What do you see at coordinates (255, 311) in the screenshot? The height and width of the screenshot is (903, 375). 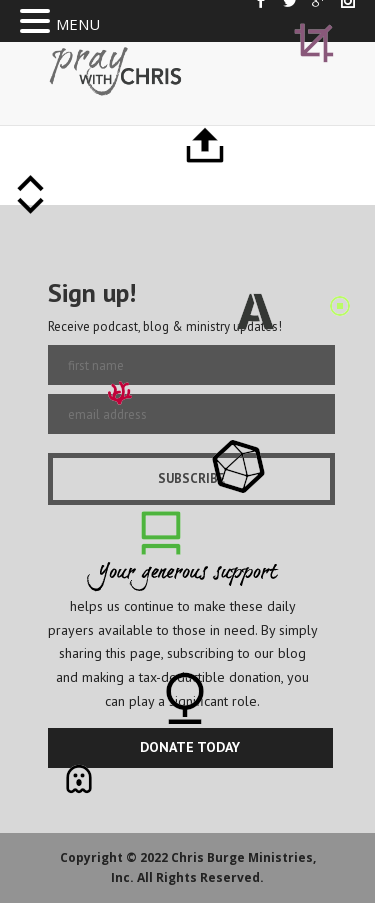 I see `airbrake error monitoring service logo` at bounding box center [255, 311].